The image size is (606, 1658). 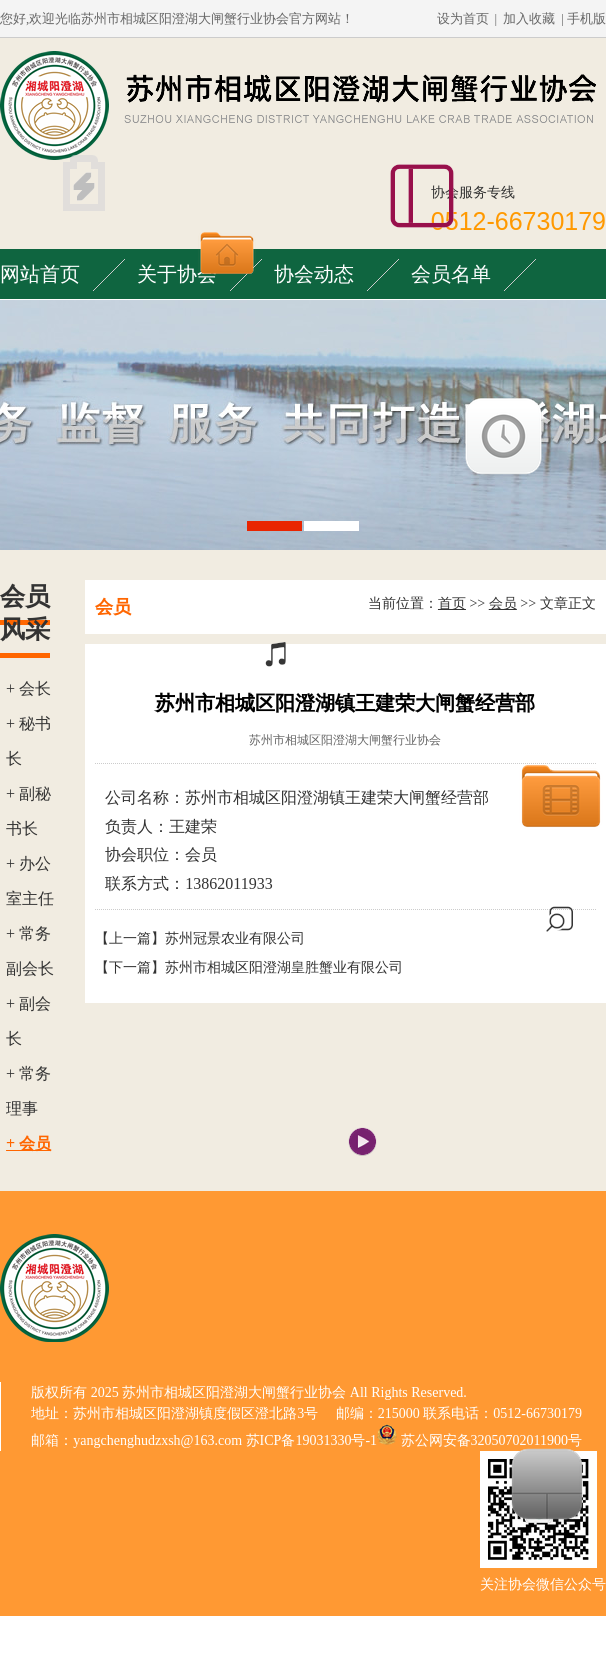 What do you see at coordinates (503, 436) in the screenshot?
I see `image is loading or processing` at bounding box center [503, 436].